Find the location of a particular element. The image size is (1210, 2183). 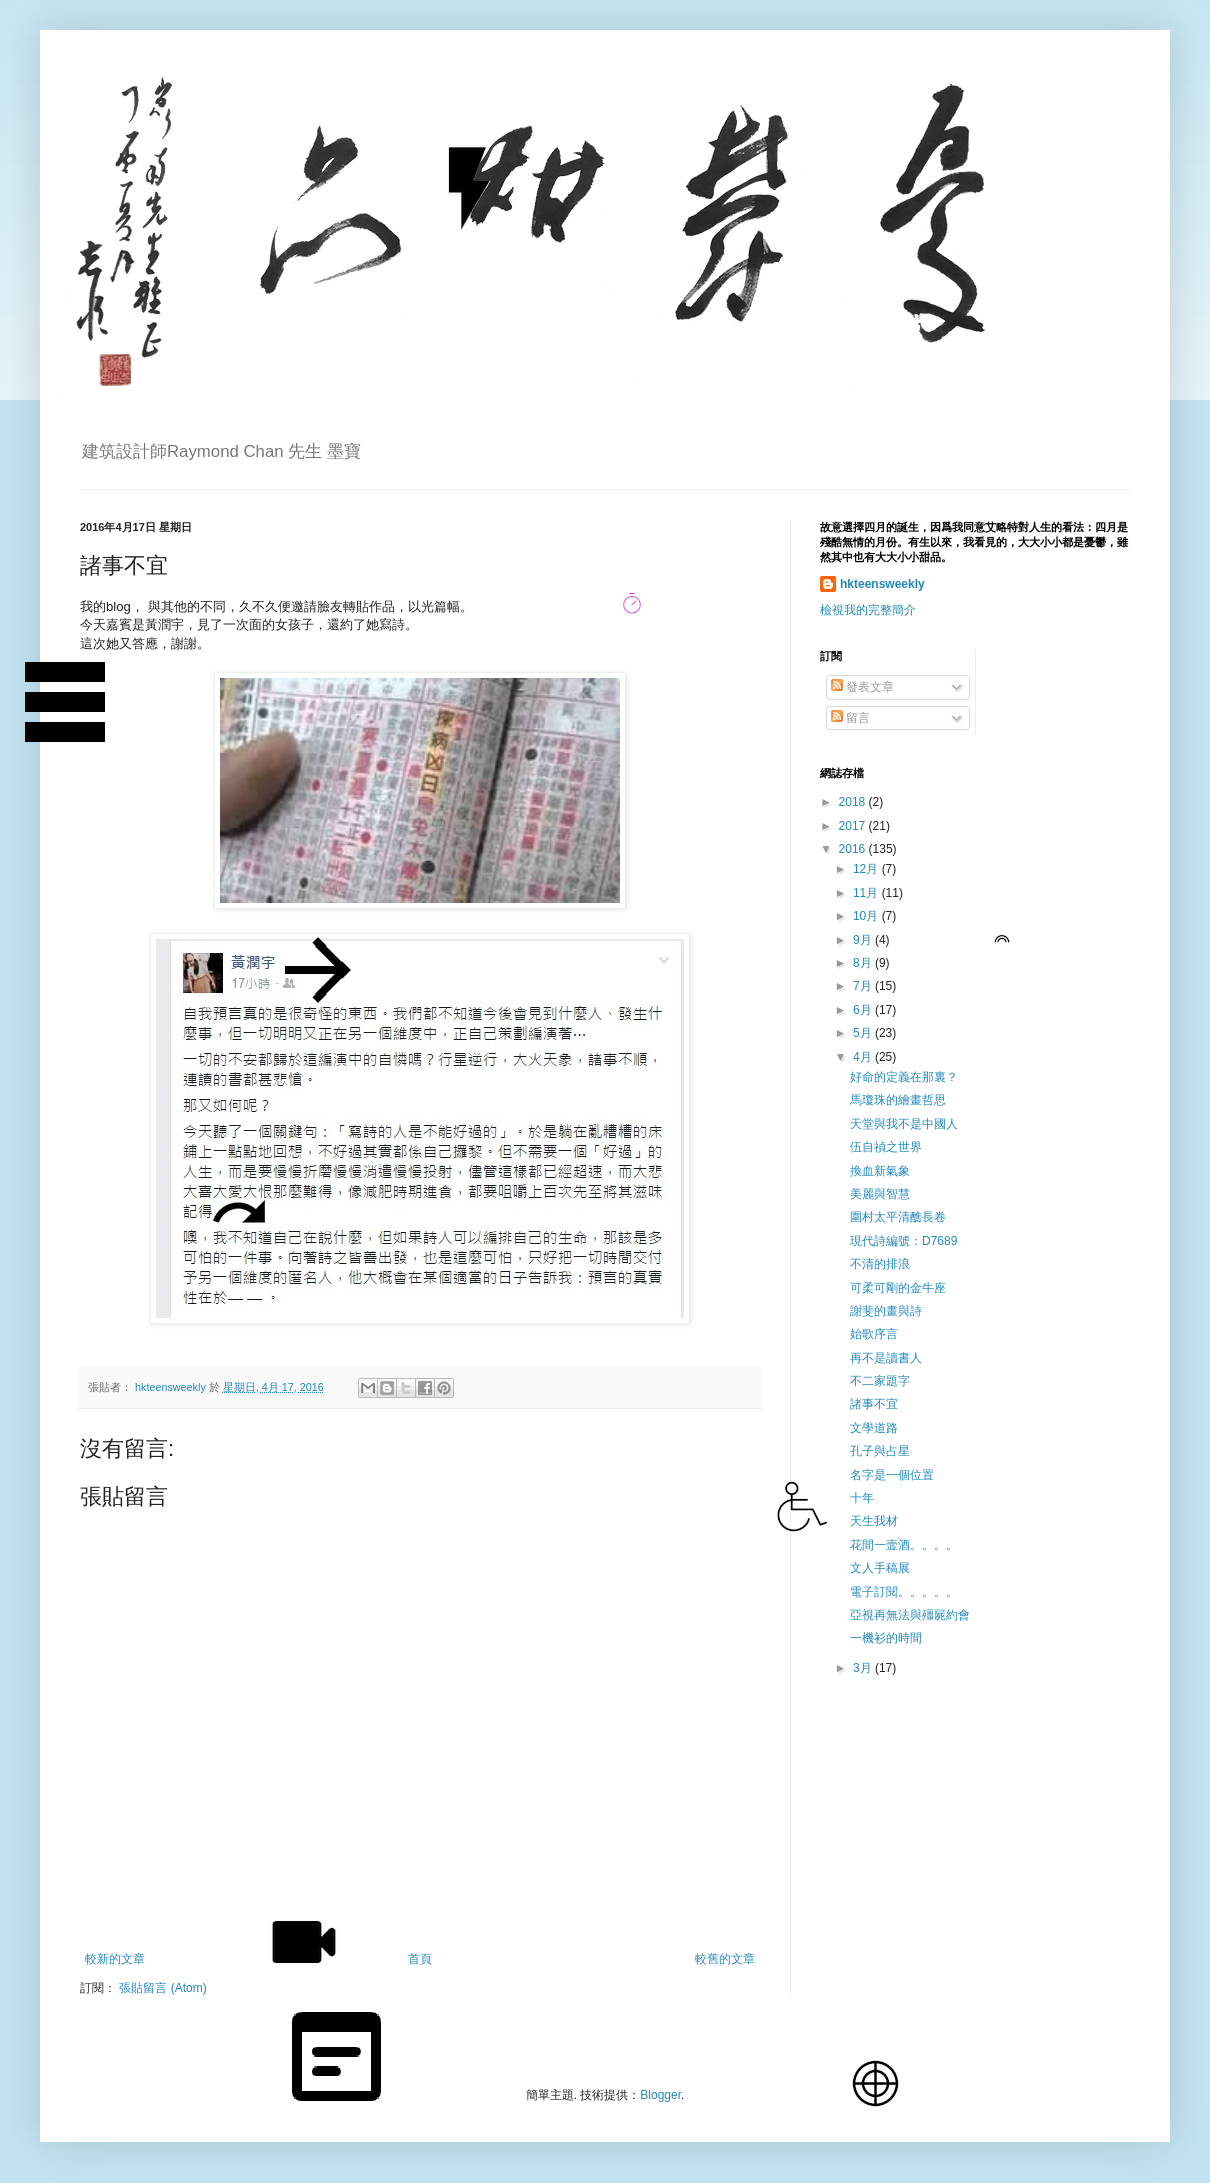

start a video call is located at coordinates (304, 1942).